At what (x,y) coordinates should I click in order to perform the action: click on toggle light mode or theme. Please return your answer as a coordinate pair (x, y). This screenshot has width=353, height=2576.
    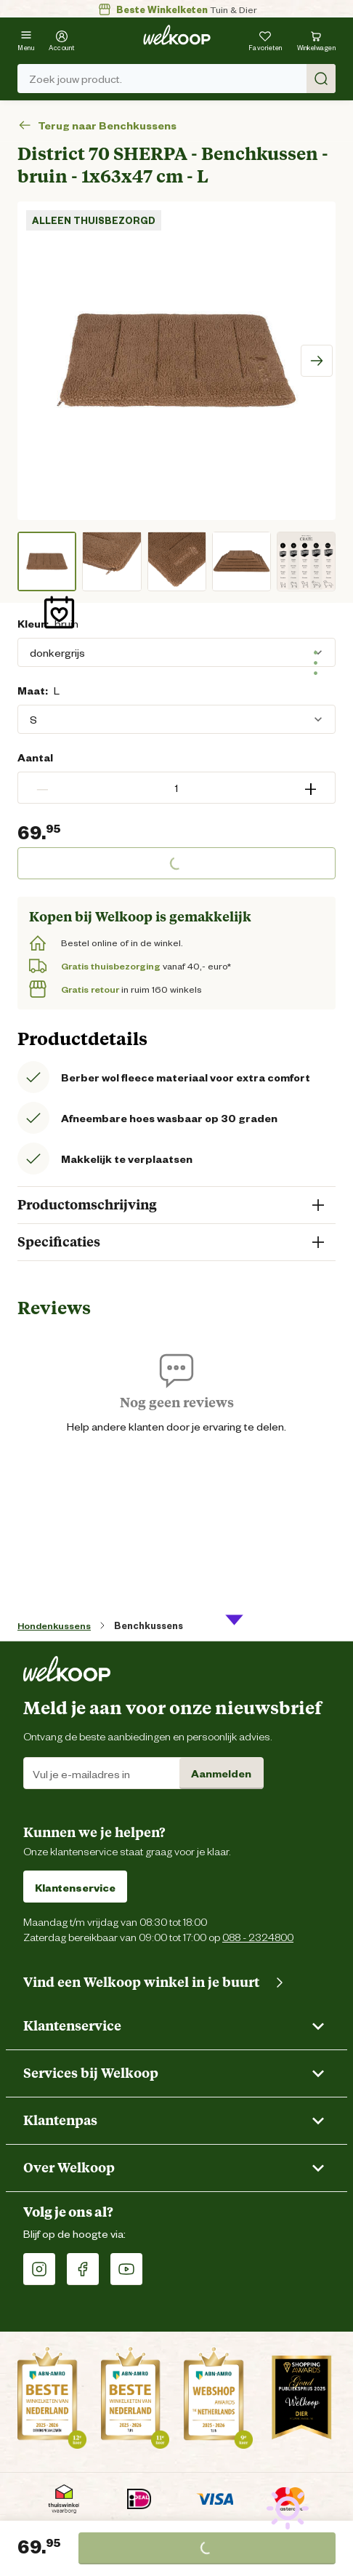
    Looking at the image, I should click on (288, 2508).